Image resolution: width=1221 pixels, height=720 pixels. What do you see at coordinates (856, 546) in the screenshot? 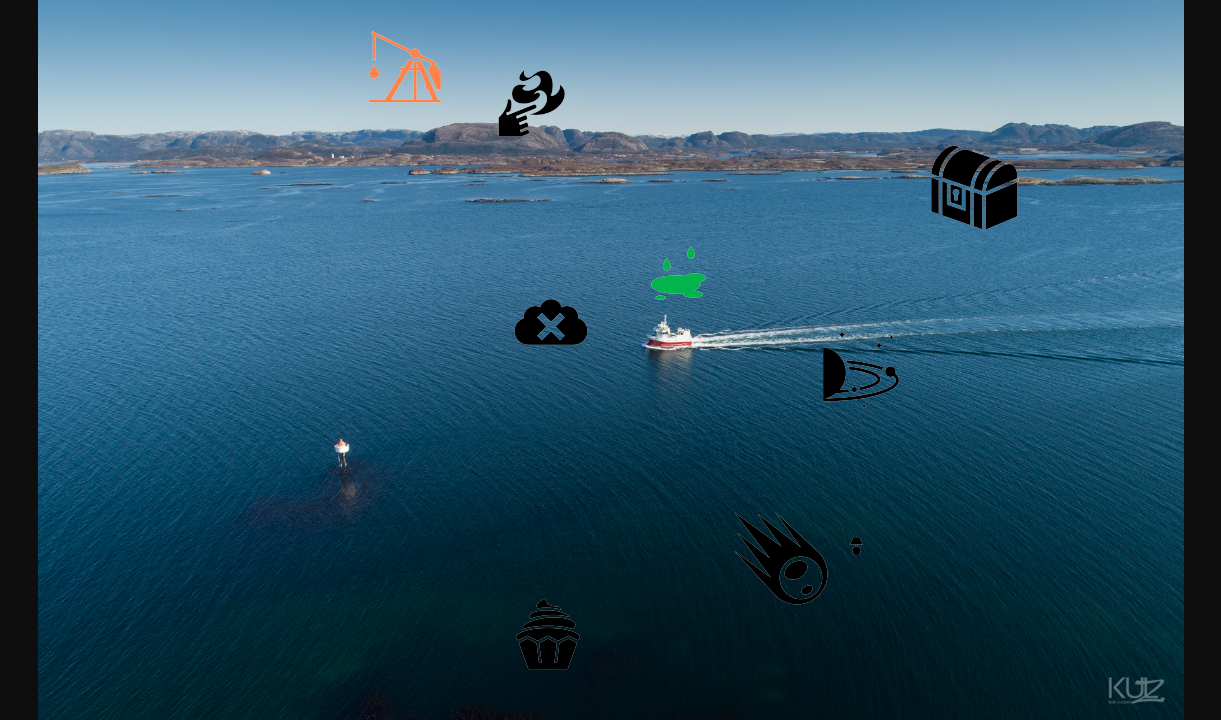
I see `toggle bedside lamp or night light` at bounding box center [856, 546].